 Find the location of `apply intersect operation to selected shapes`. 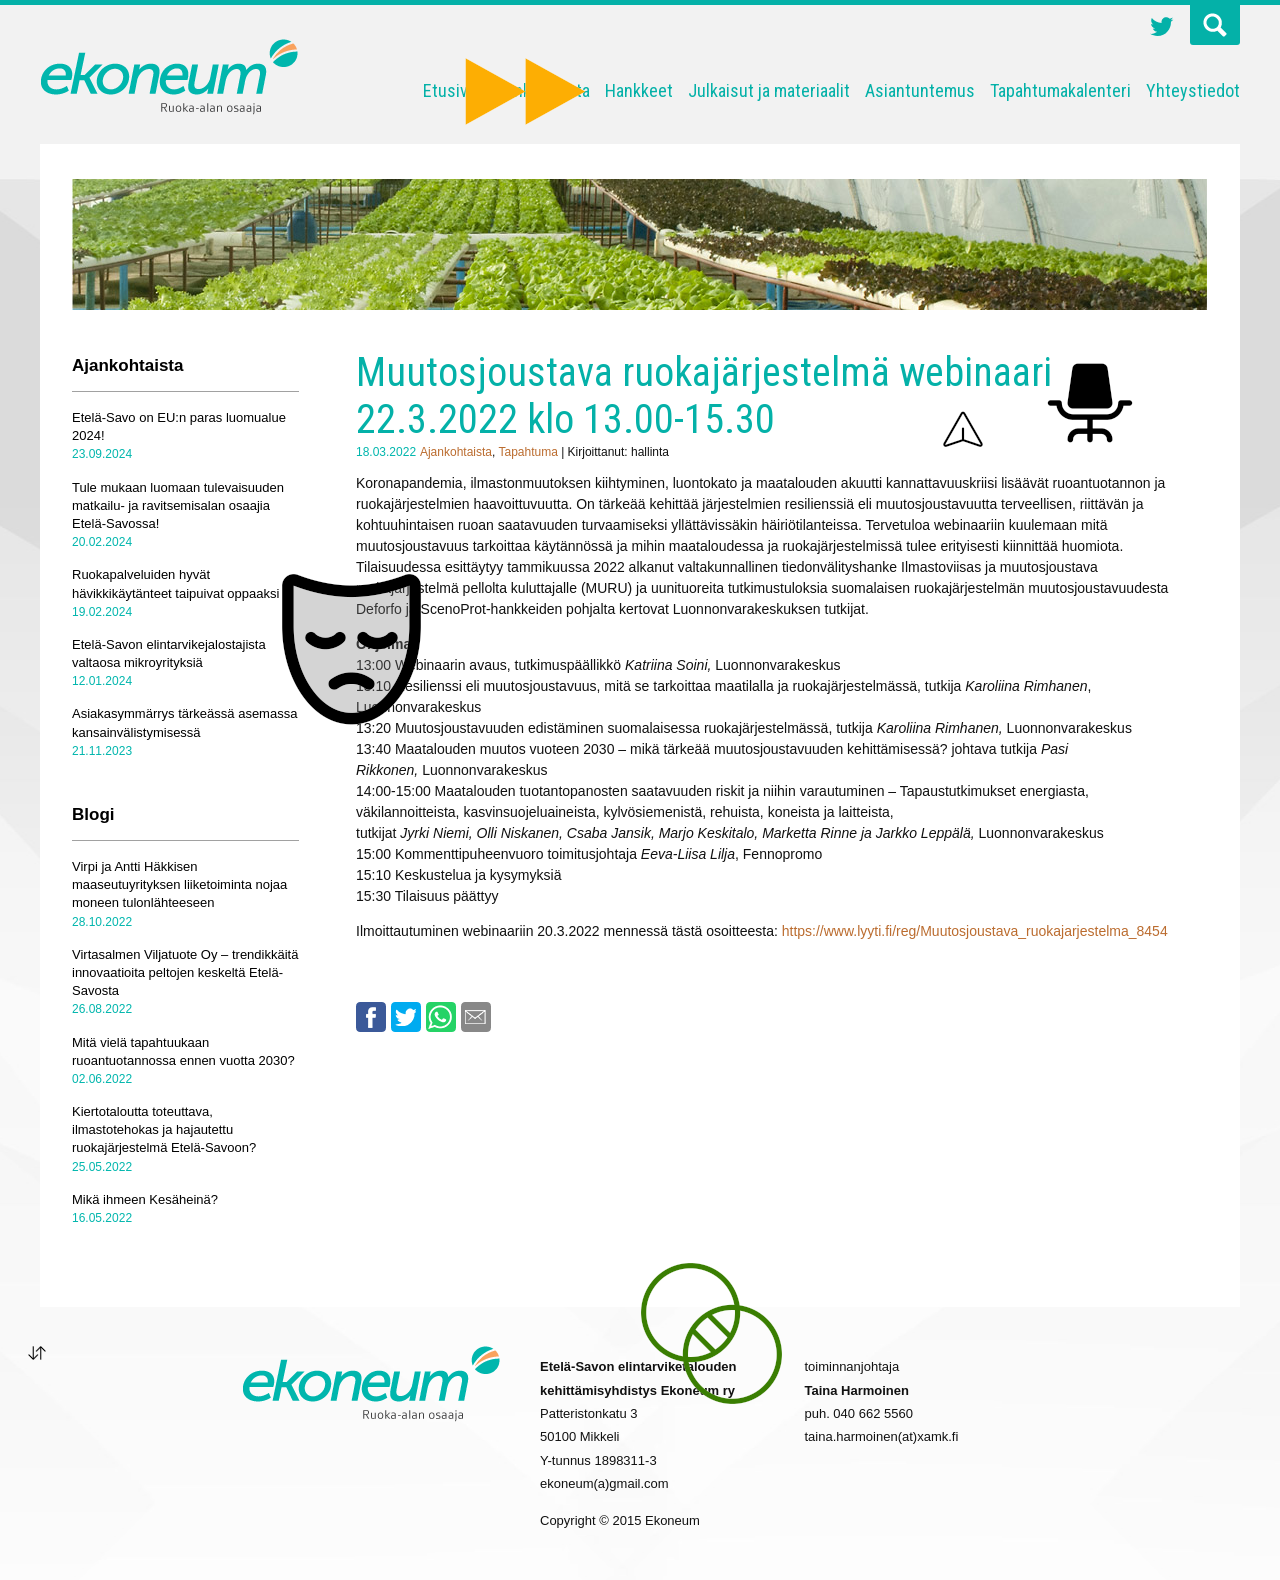

apply intersect operation to selected shapes is located at coordinates (711, 1333).